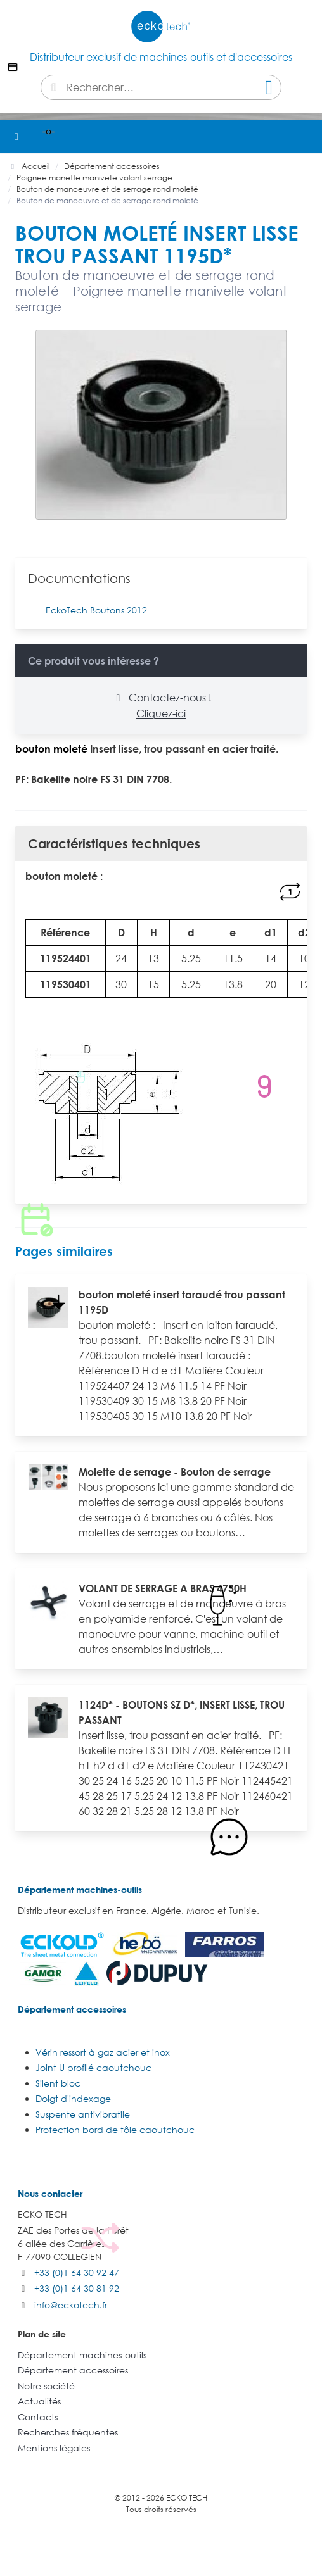 The width and height of the screenshot is (322, 2576). I want to click on left mouse button click action, so click(80, 1077).